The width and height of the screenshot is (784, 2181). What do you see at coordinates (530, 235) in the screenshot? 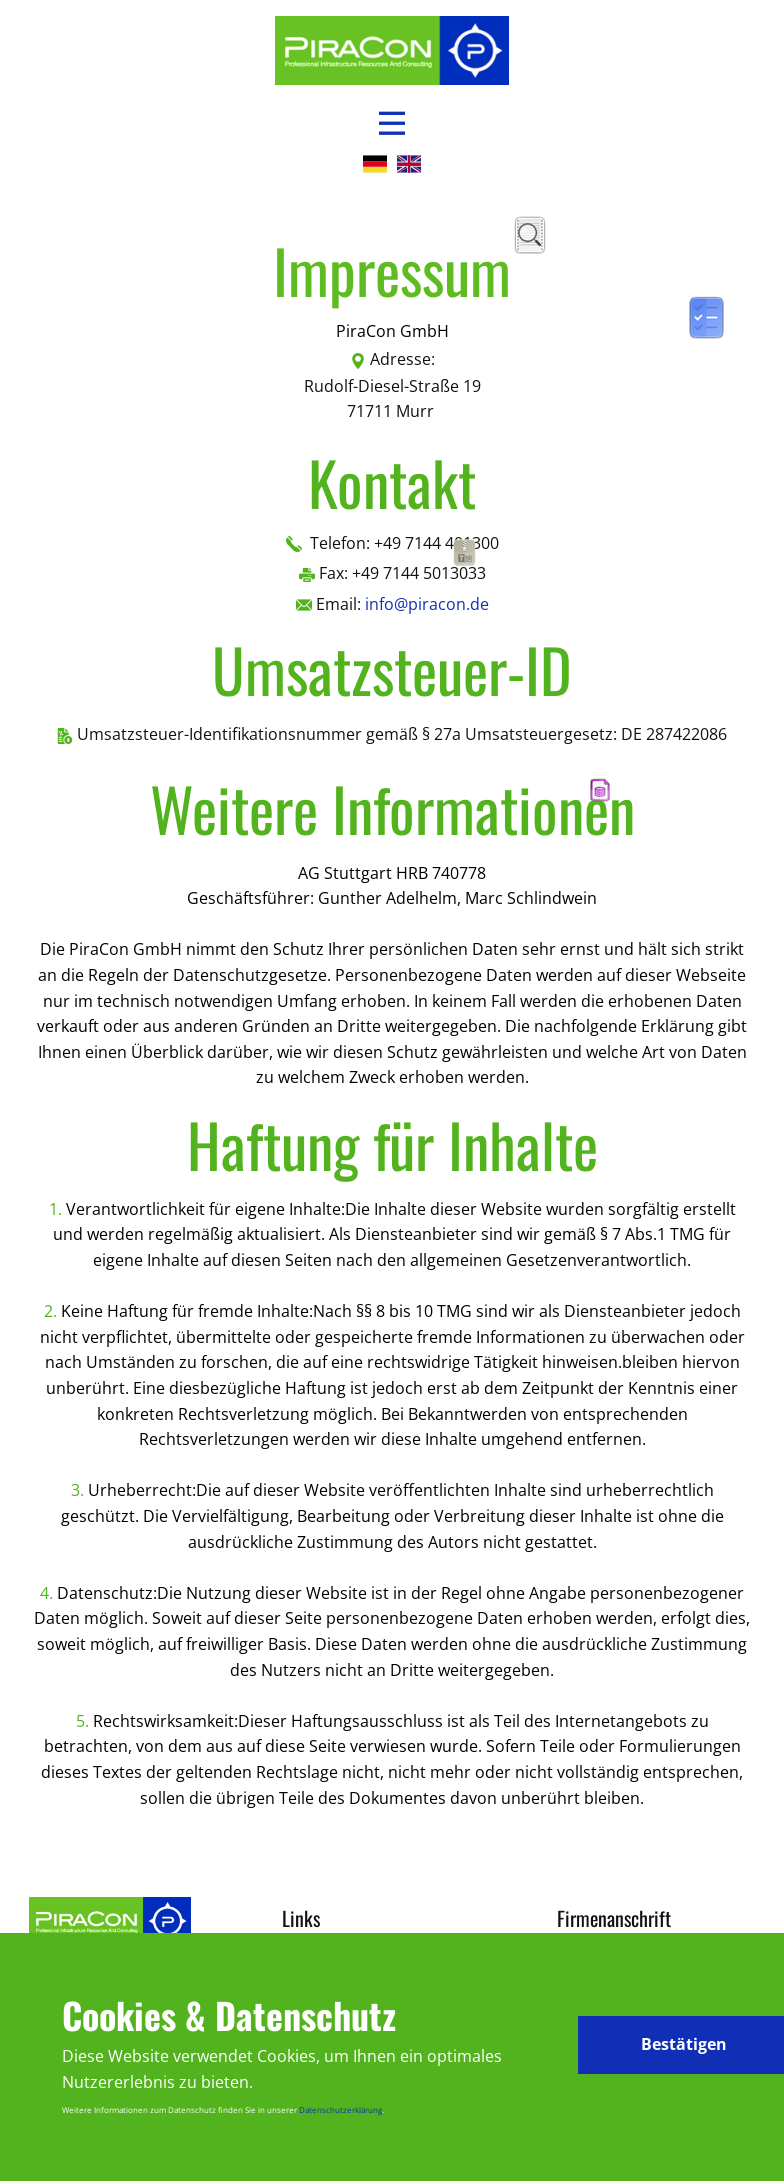
I see `open the log viewer application` at bounding box center [530, 235].